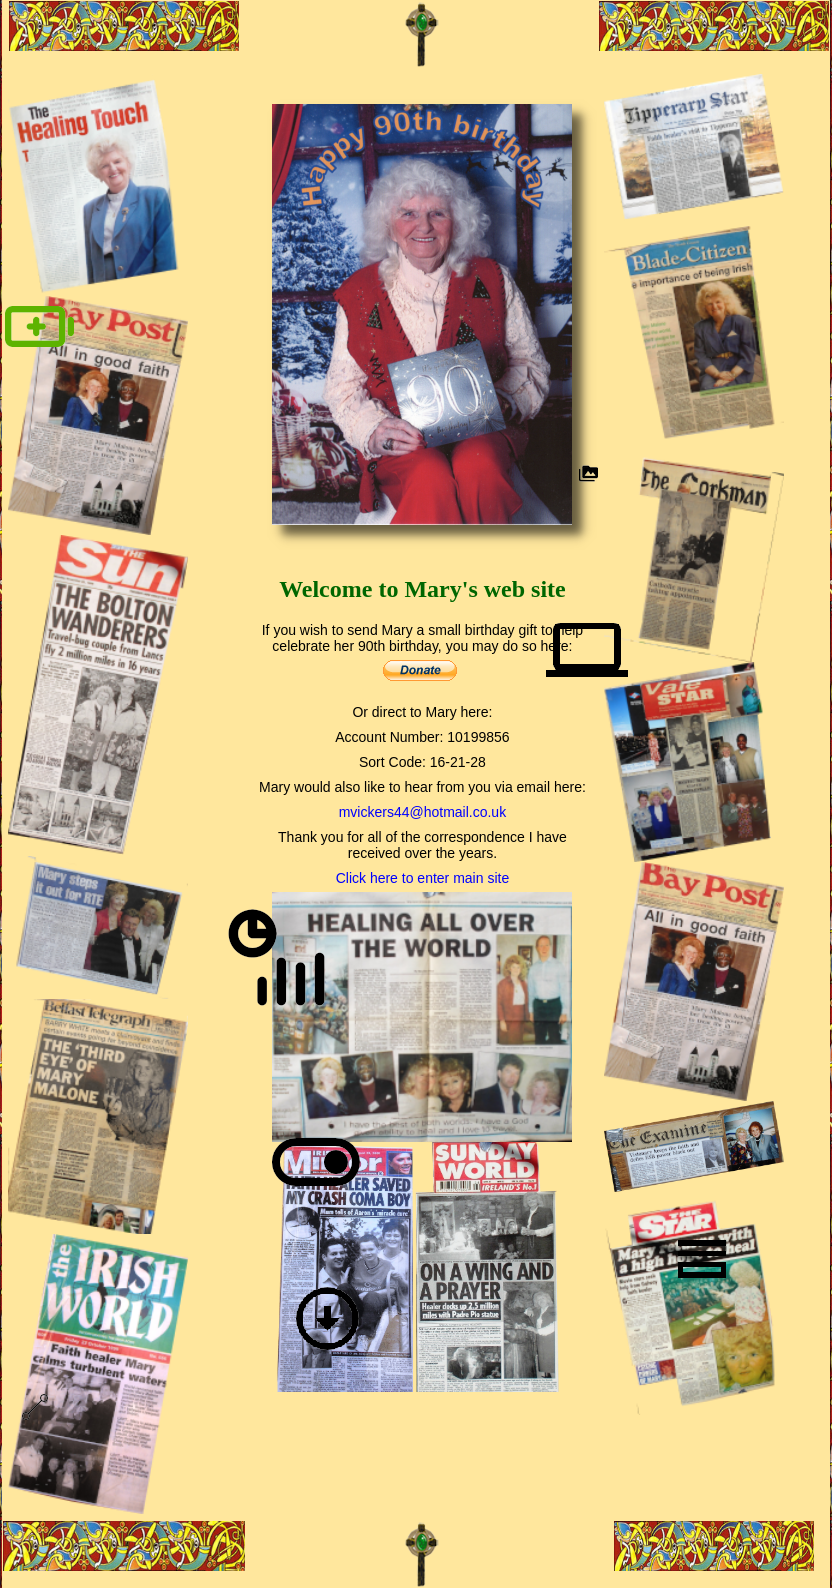 The image size is (832, 1588). I want to click on toggle switch in the on/enabled state, so click(316, 1162).